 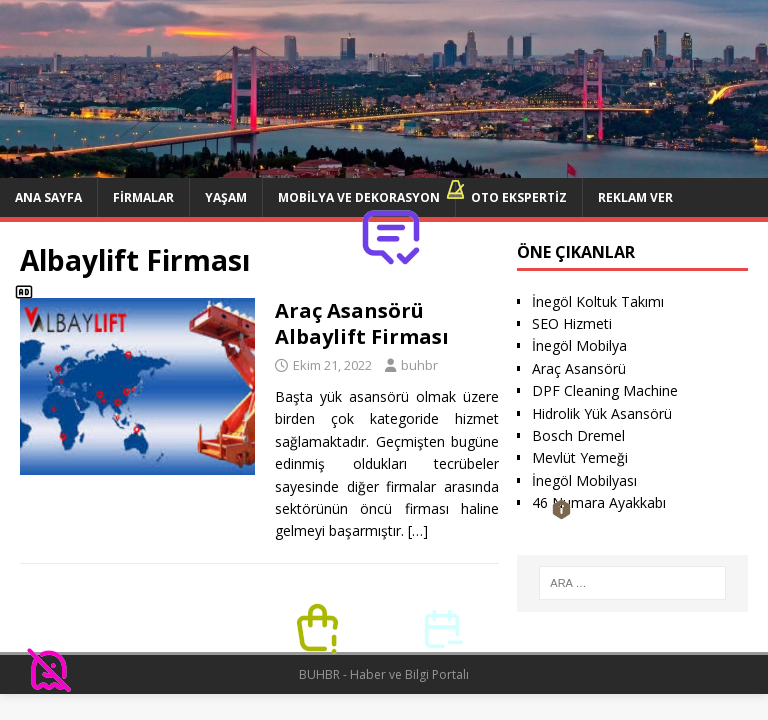 I want to click on adjust tempo or timing settings, so click(x=455, y=189).